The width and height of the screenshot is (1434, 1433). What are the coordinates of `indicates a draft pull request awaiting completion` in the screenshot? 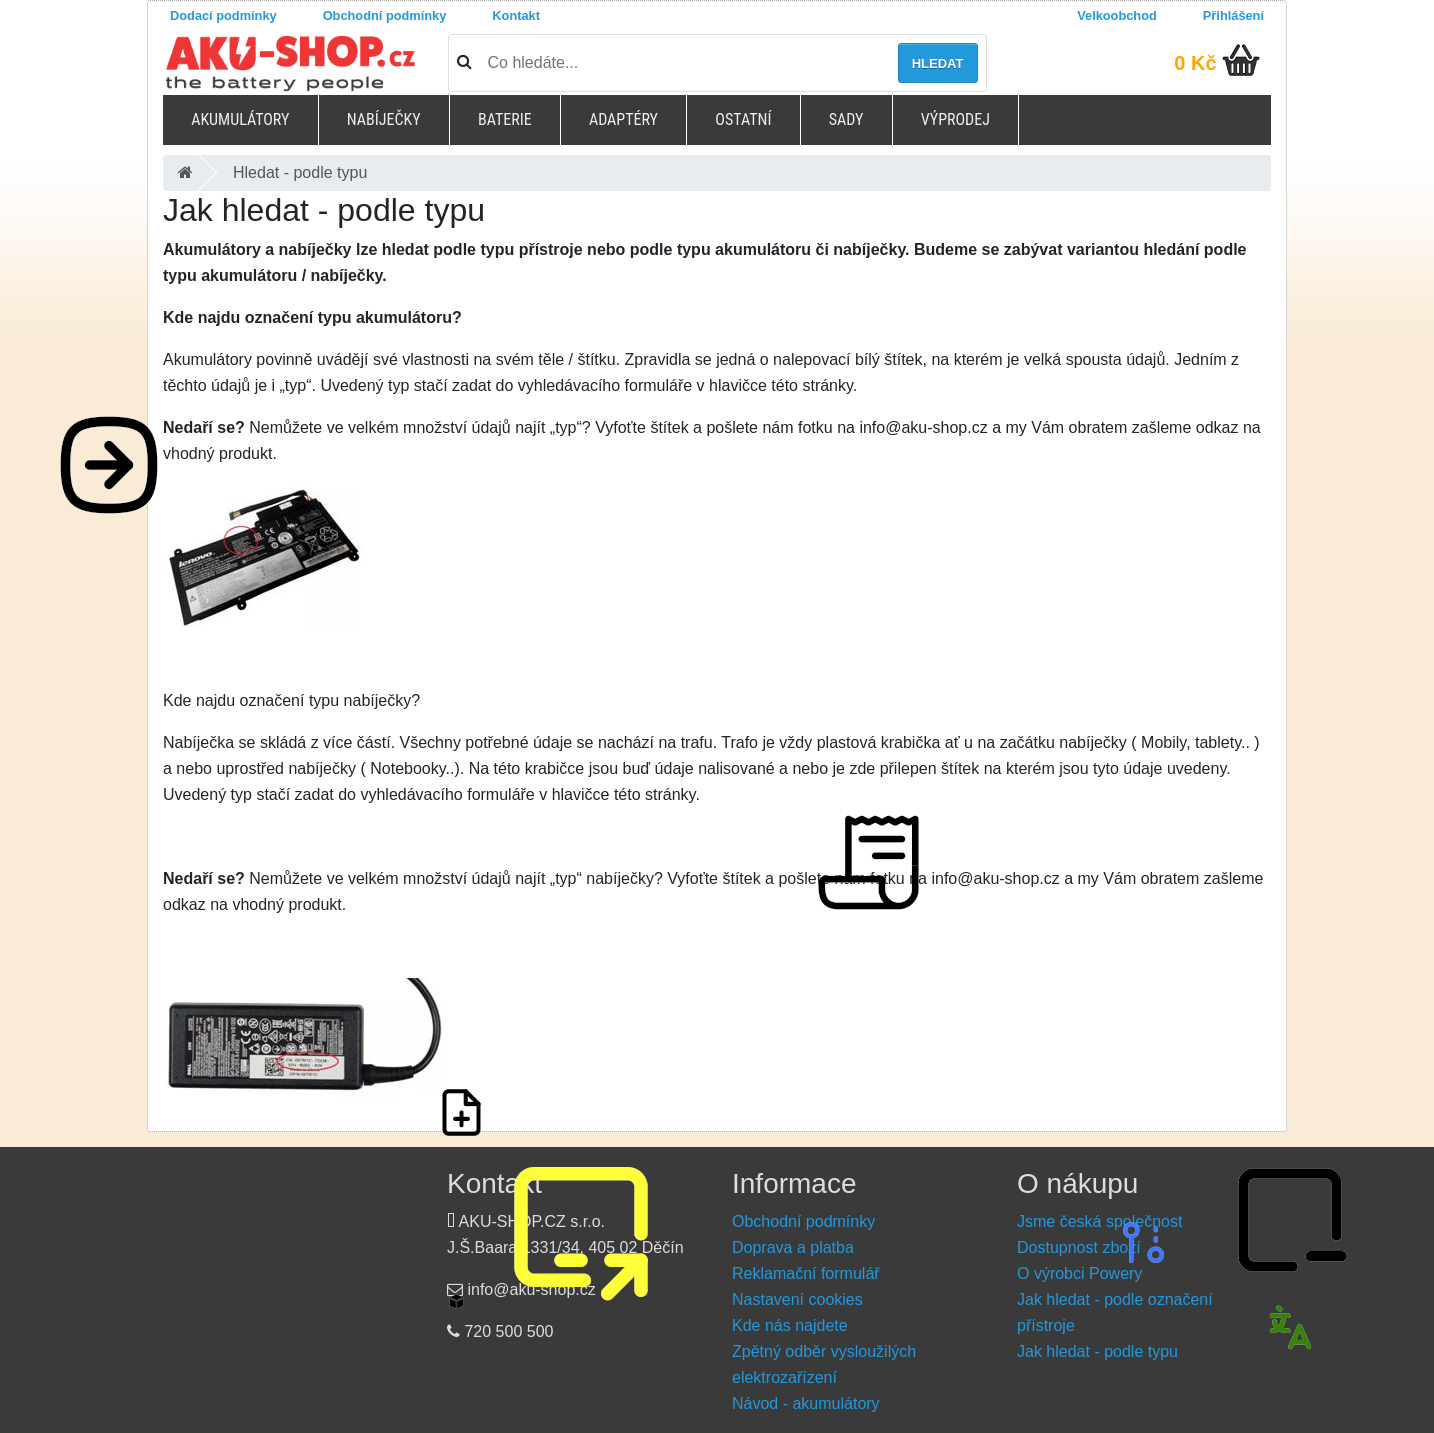 It's located at (1143, 1242).